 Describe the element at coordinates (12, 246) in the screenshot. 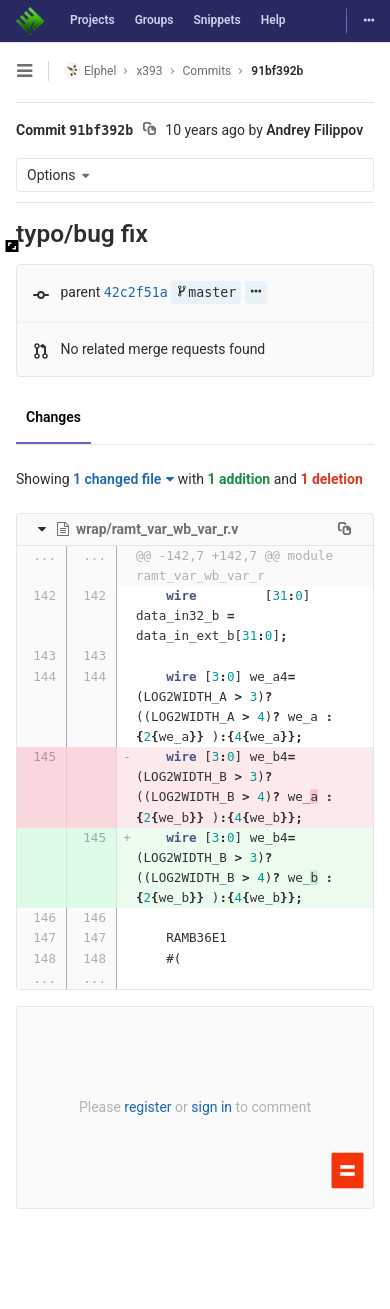

I see `adjust aspect ratio settings` at that location.